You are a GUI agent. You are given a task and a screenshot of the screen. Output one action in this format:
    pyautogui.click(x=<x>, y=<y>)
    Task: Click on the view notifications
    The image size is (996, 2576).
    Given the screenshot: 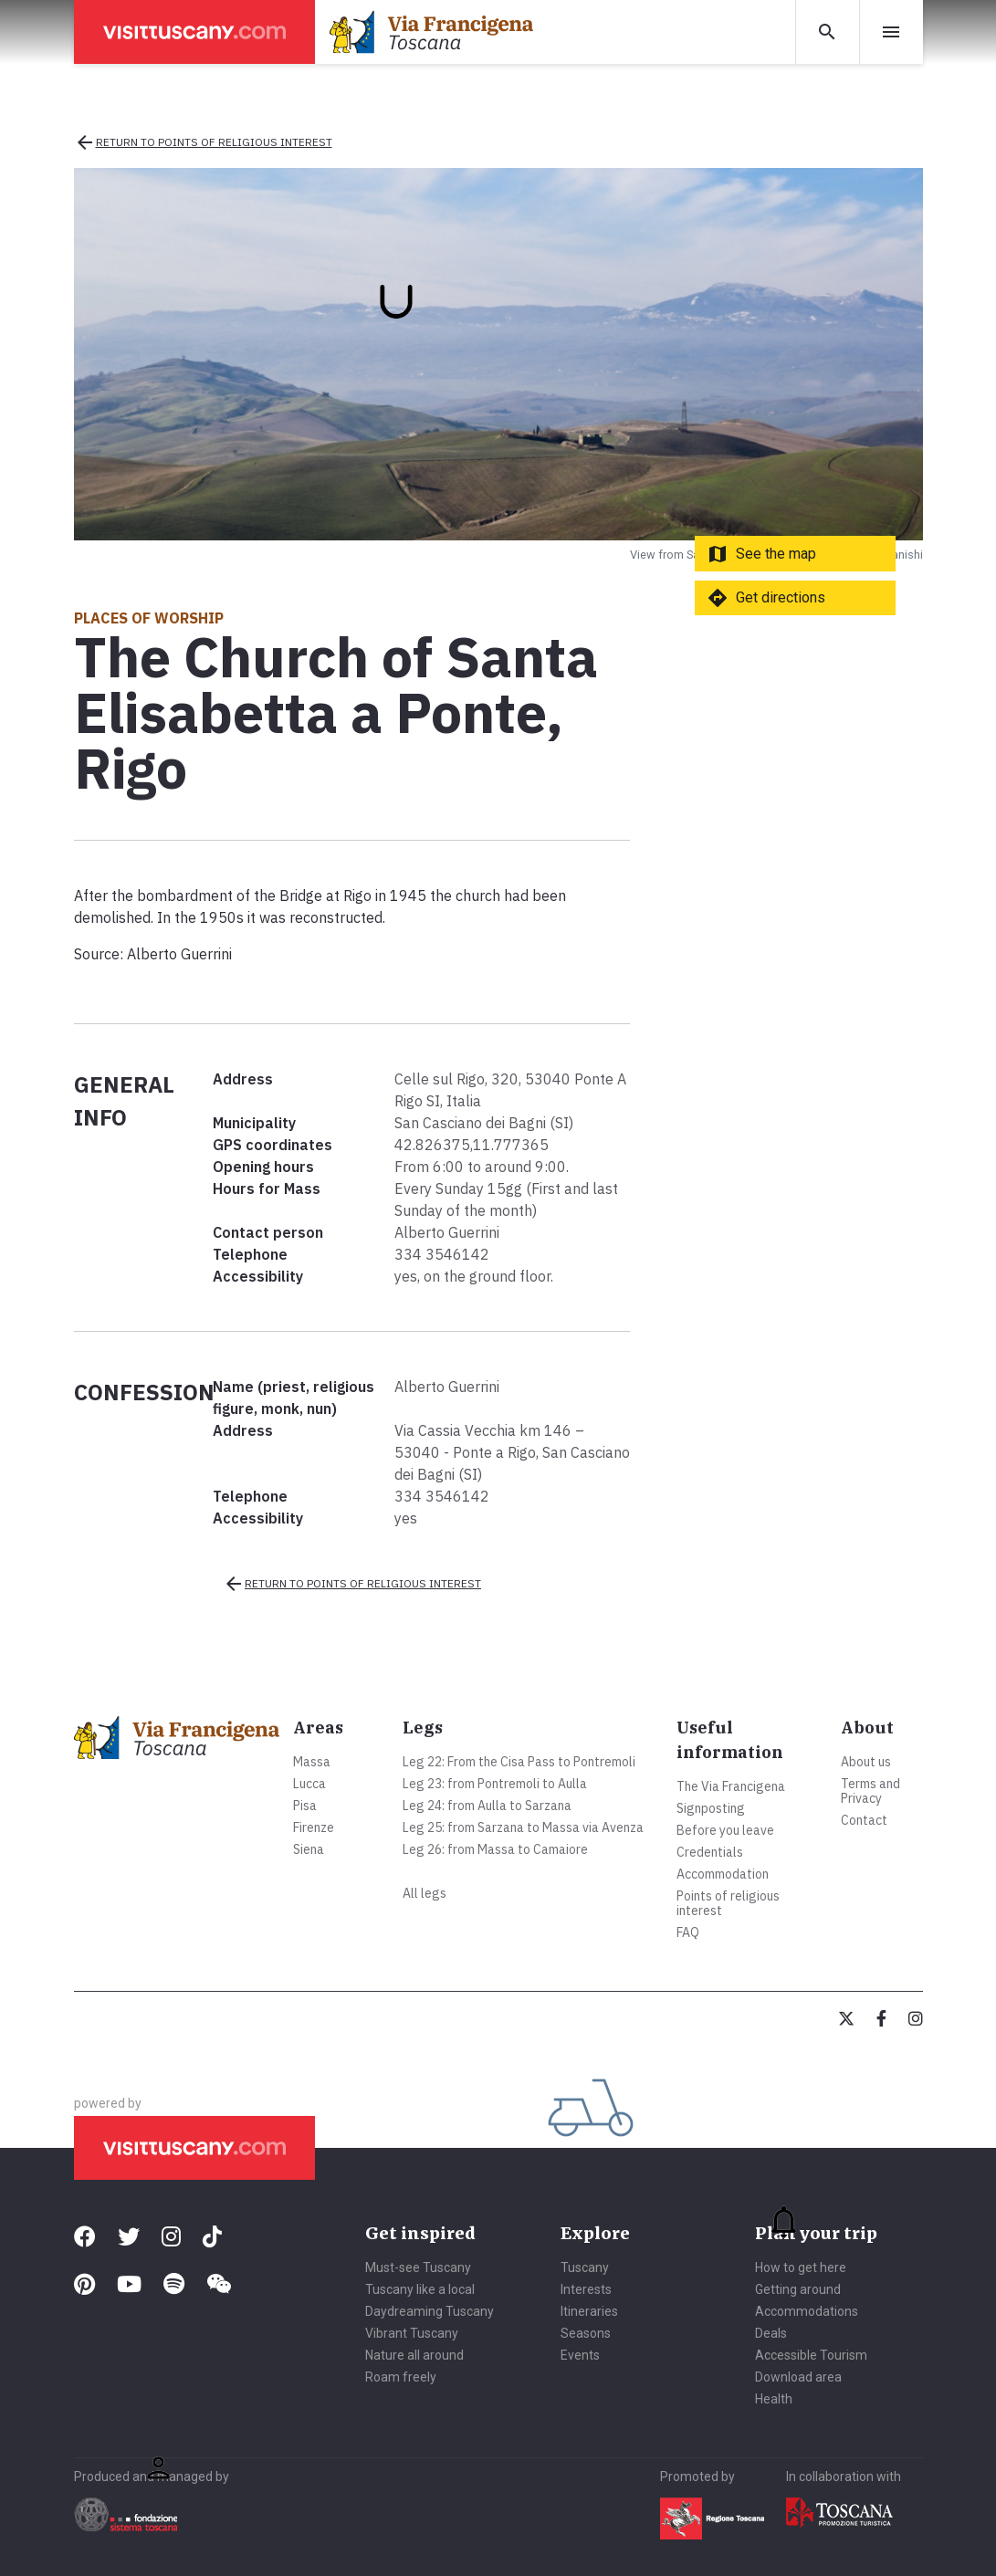 What is the action you would take?
    pyautogui.click(x=783, y=2221)
    